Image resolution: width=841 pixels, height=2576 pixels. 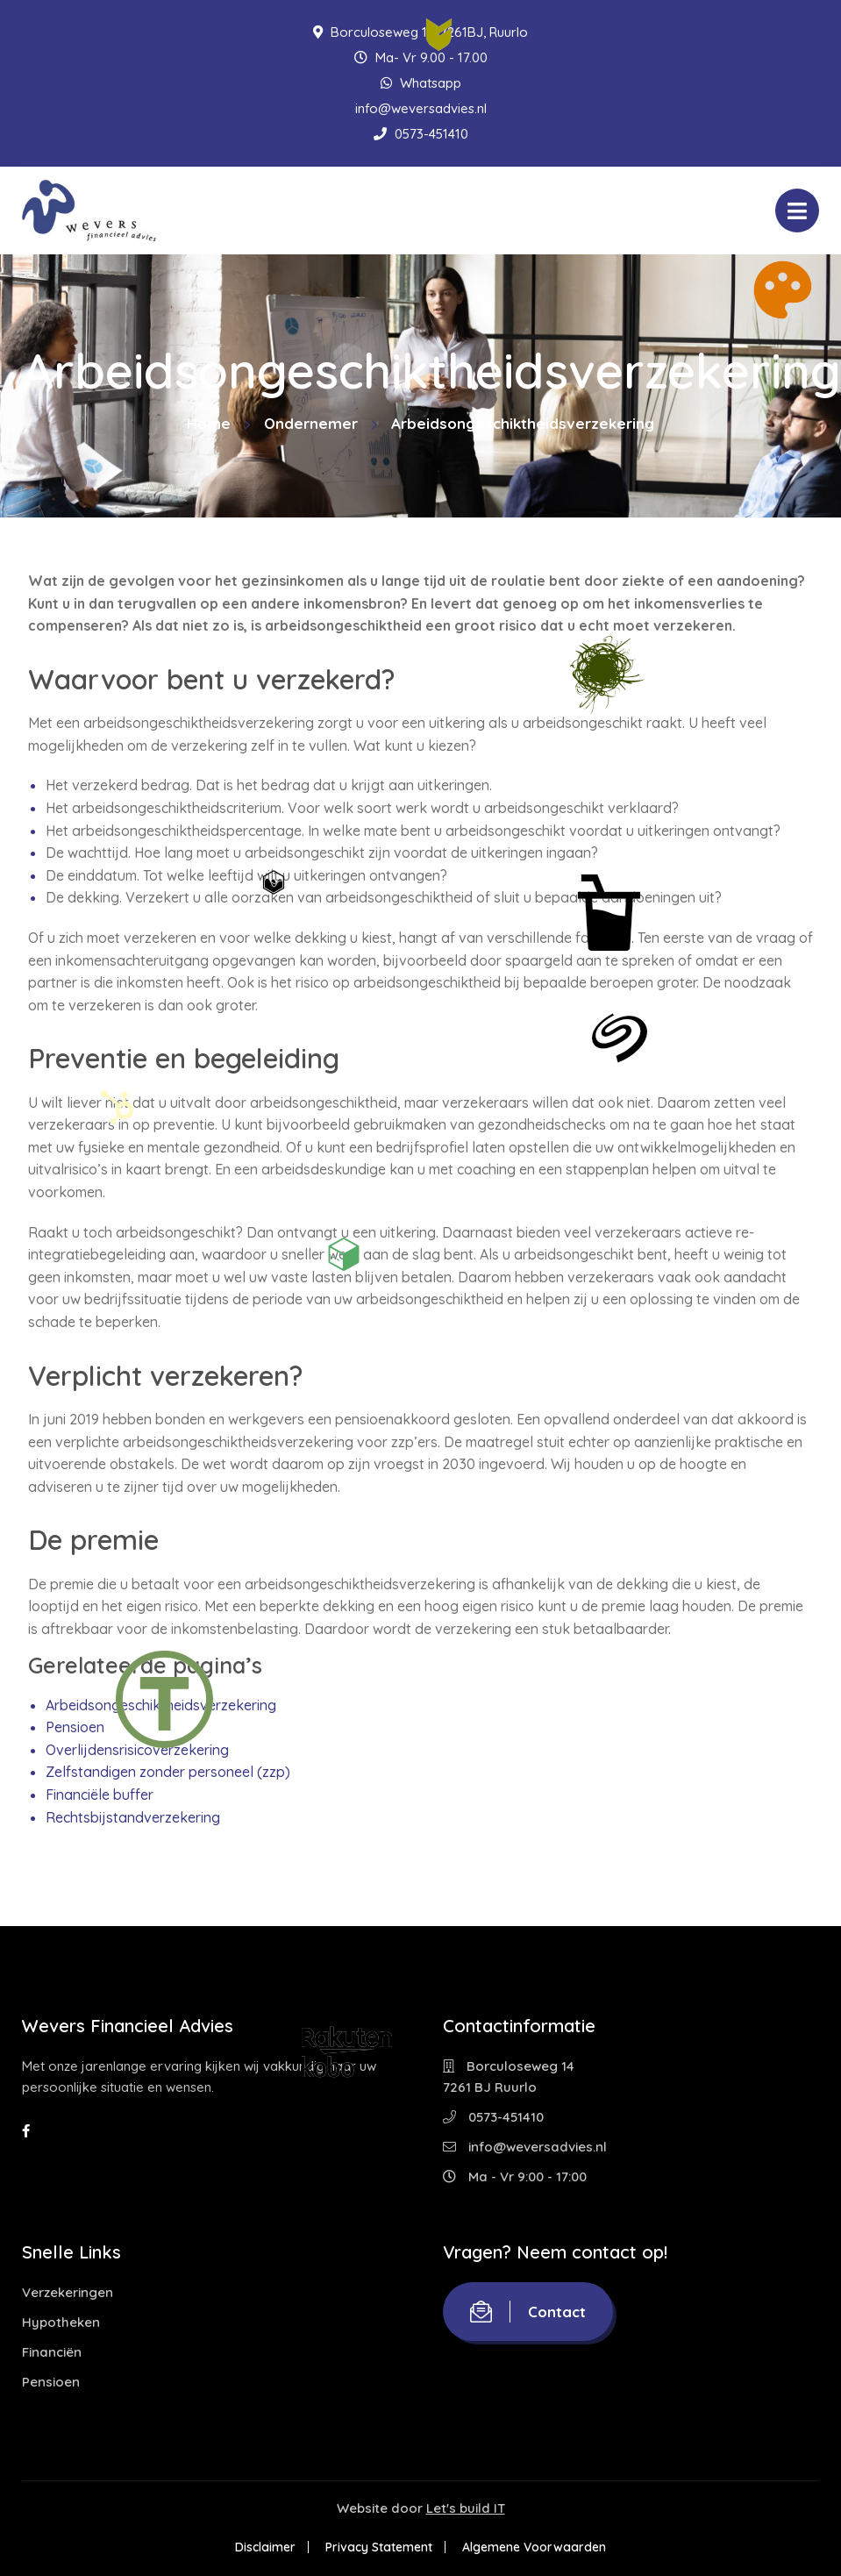 What do you see at coordinates (782, 289) in the screenshot?
I see `access color or theme customization options` at bounding box center [782, 289].